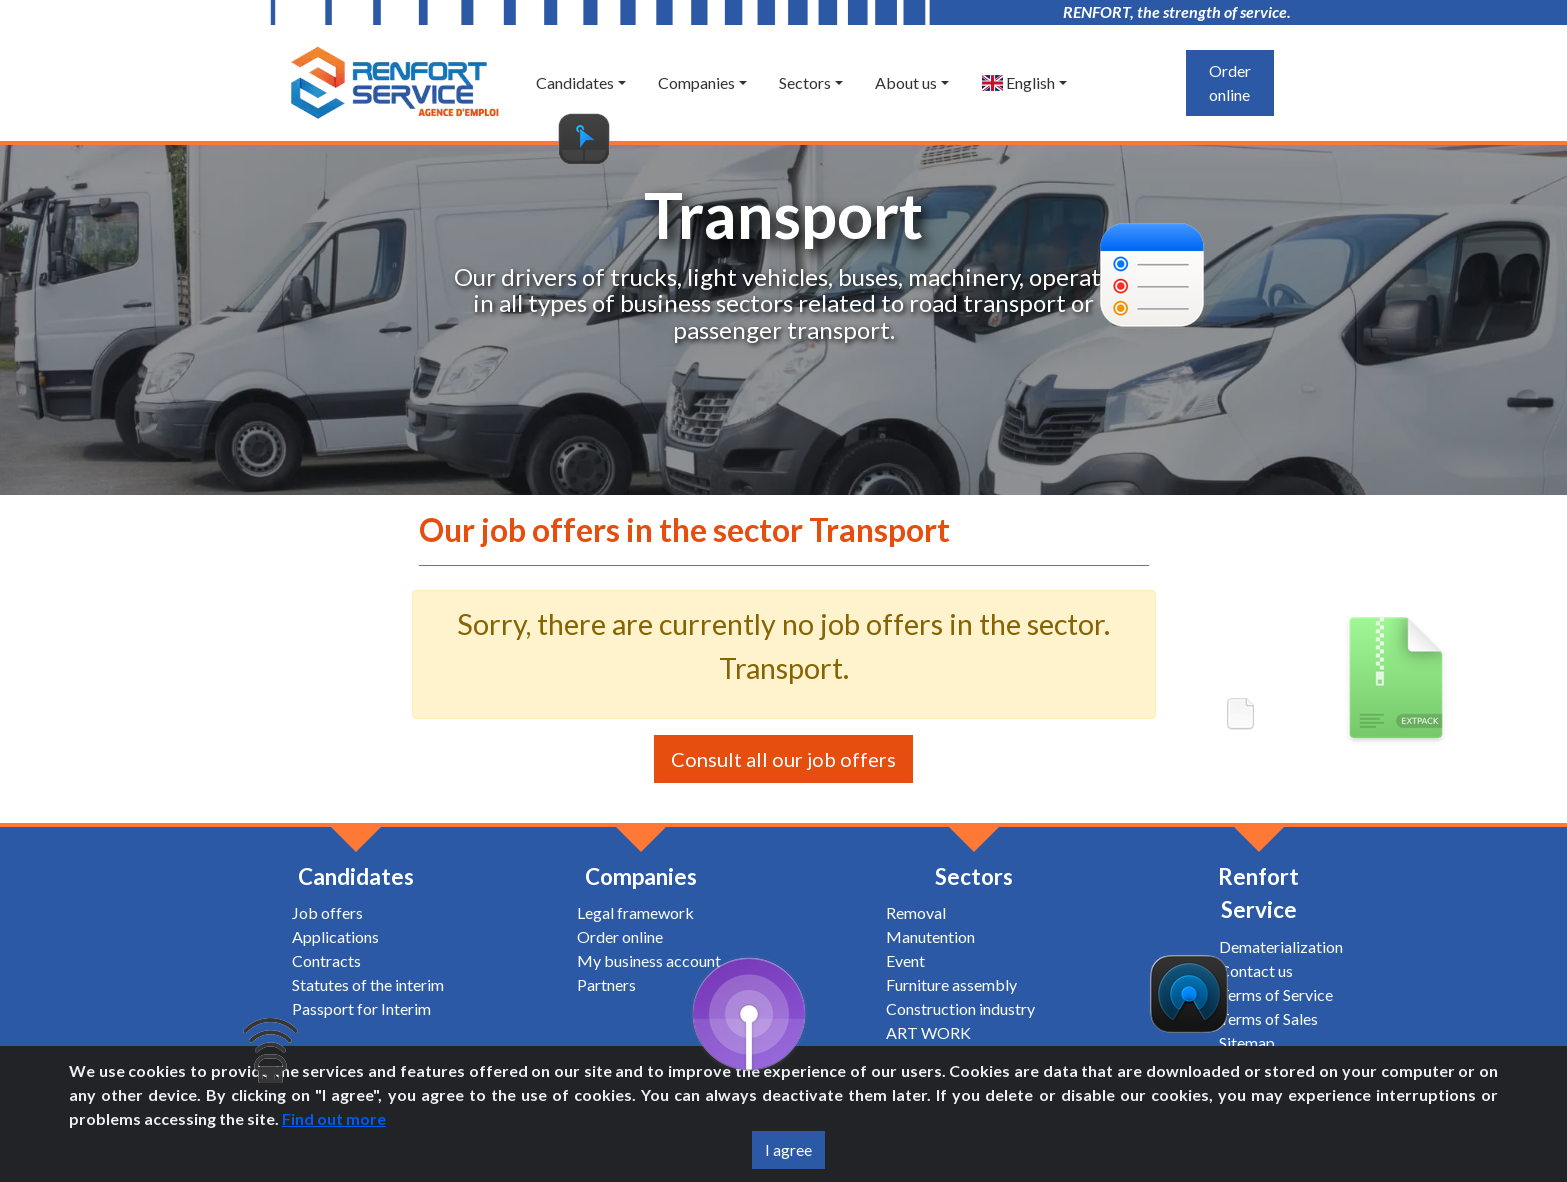 This screenshot has width=1567, height=1182. I want to click on open airdrop to share files wirelessly, so click(1189, 994).